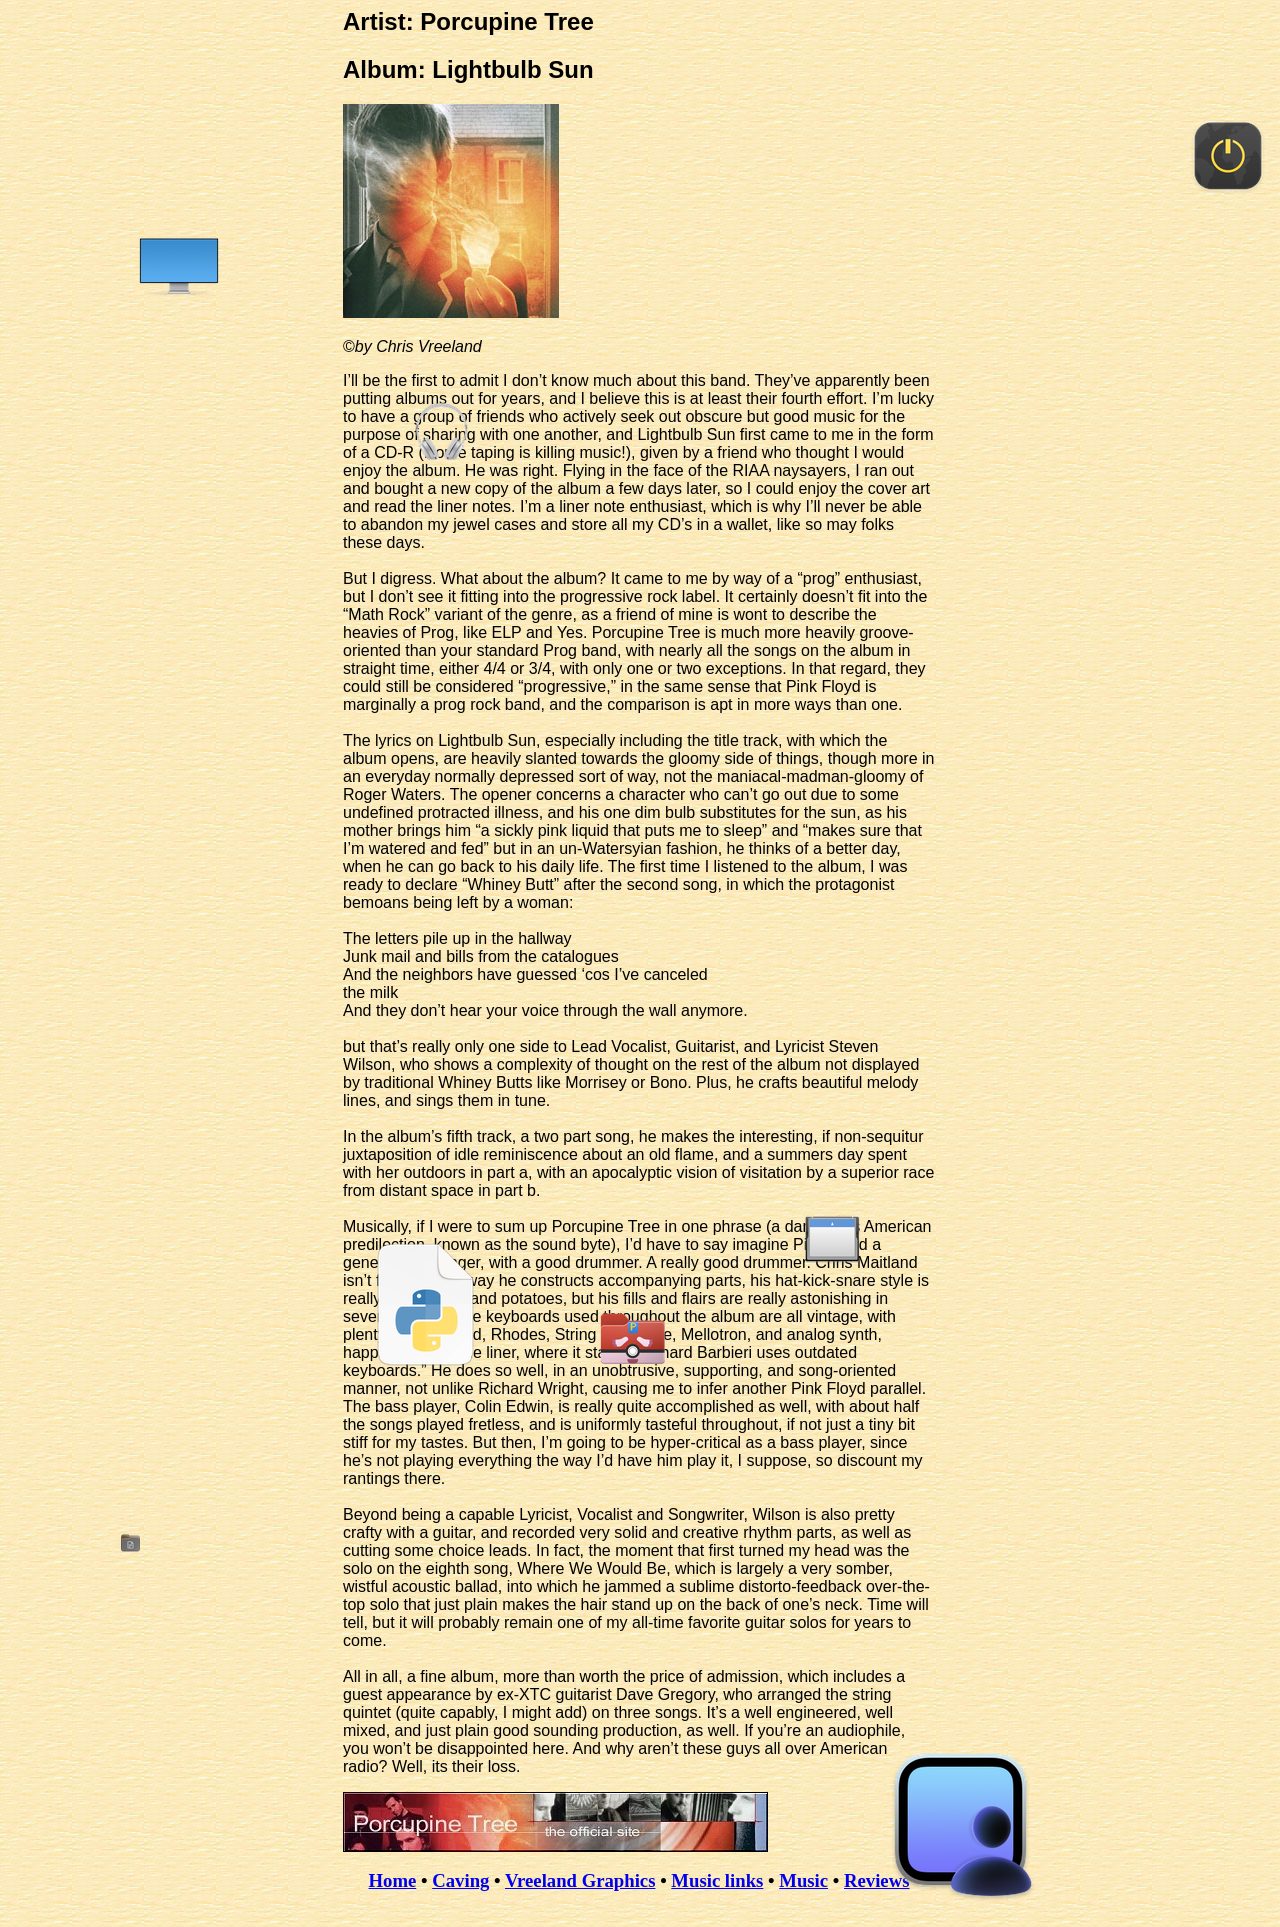 The height and width of the screenshot is (1927, 1280). What do you see at coordinates (1228, 157) in the screenshot?
I see `configure wake-on-lan network settings` at bounding box center [1228, 157].